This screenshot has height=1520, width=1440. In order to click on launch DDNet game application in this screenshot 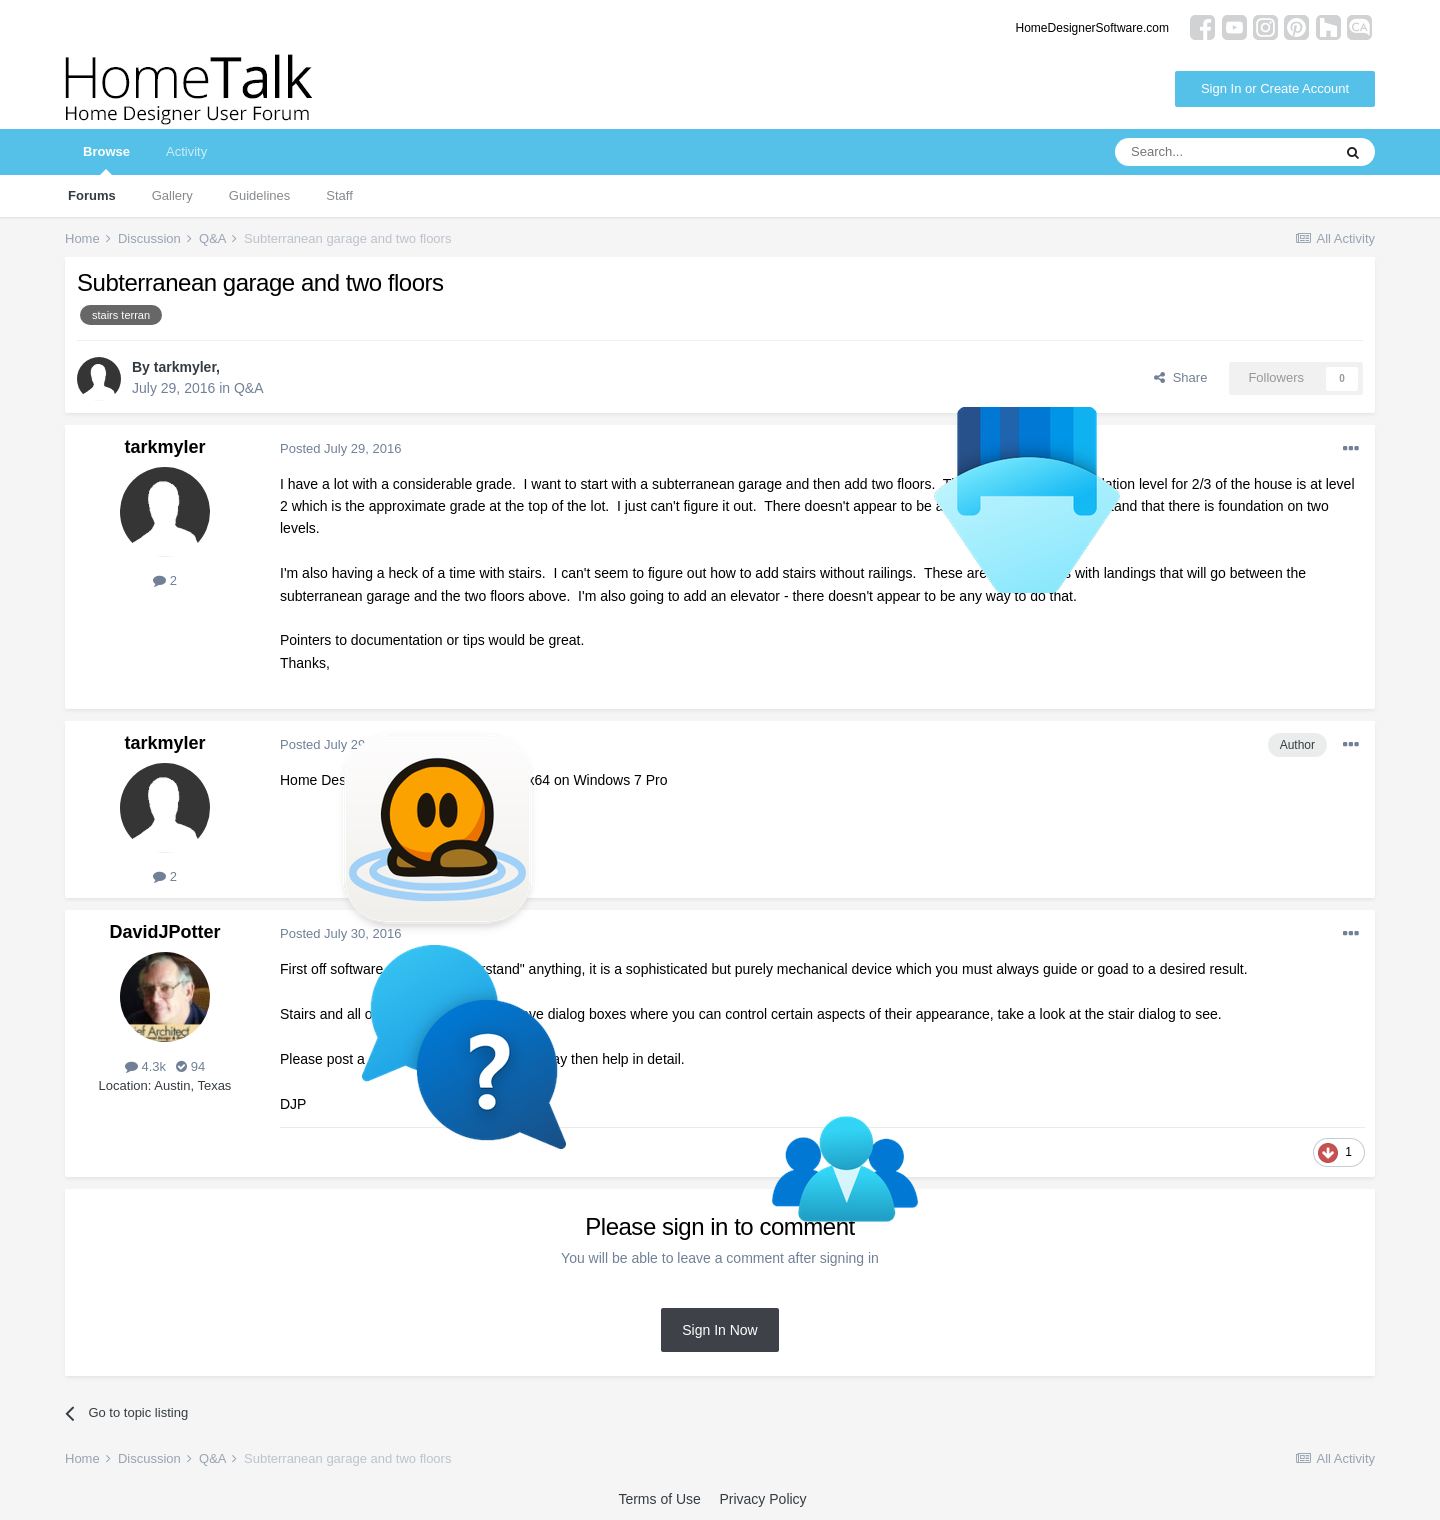, I will do `click(437, 829)`.